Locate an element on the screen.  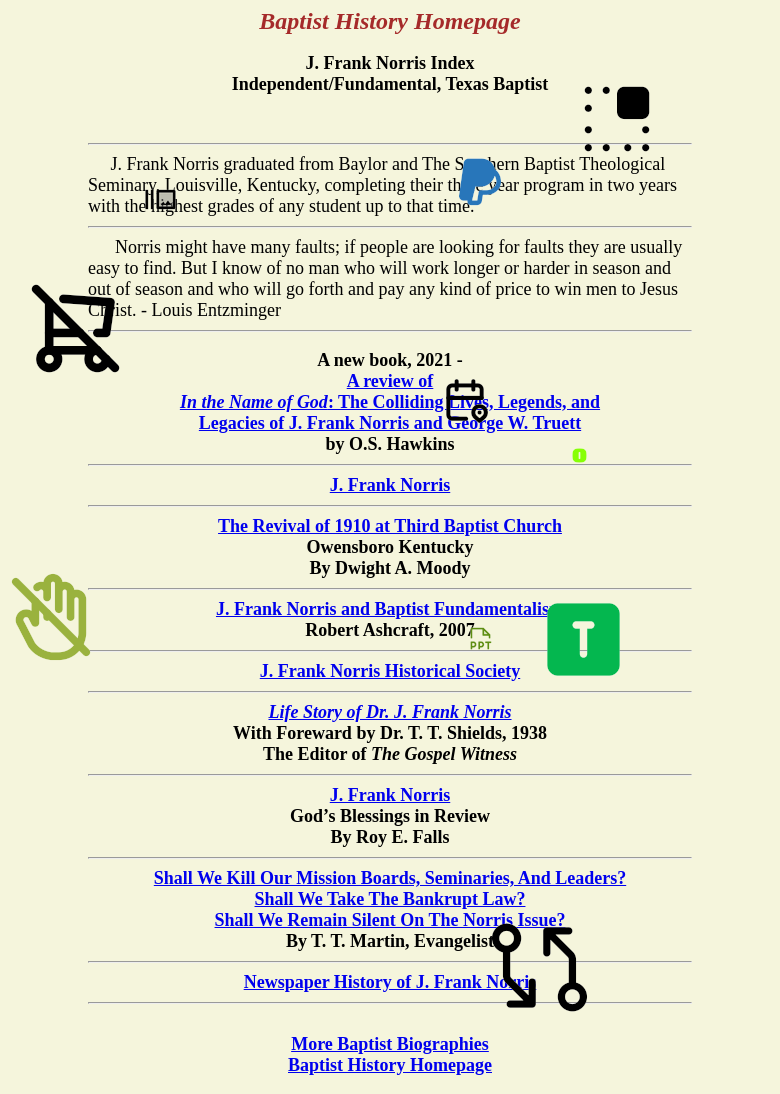
pay with PayPal is located at coordinates (480, 182).